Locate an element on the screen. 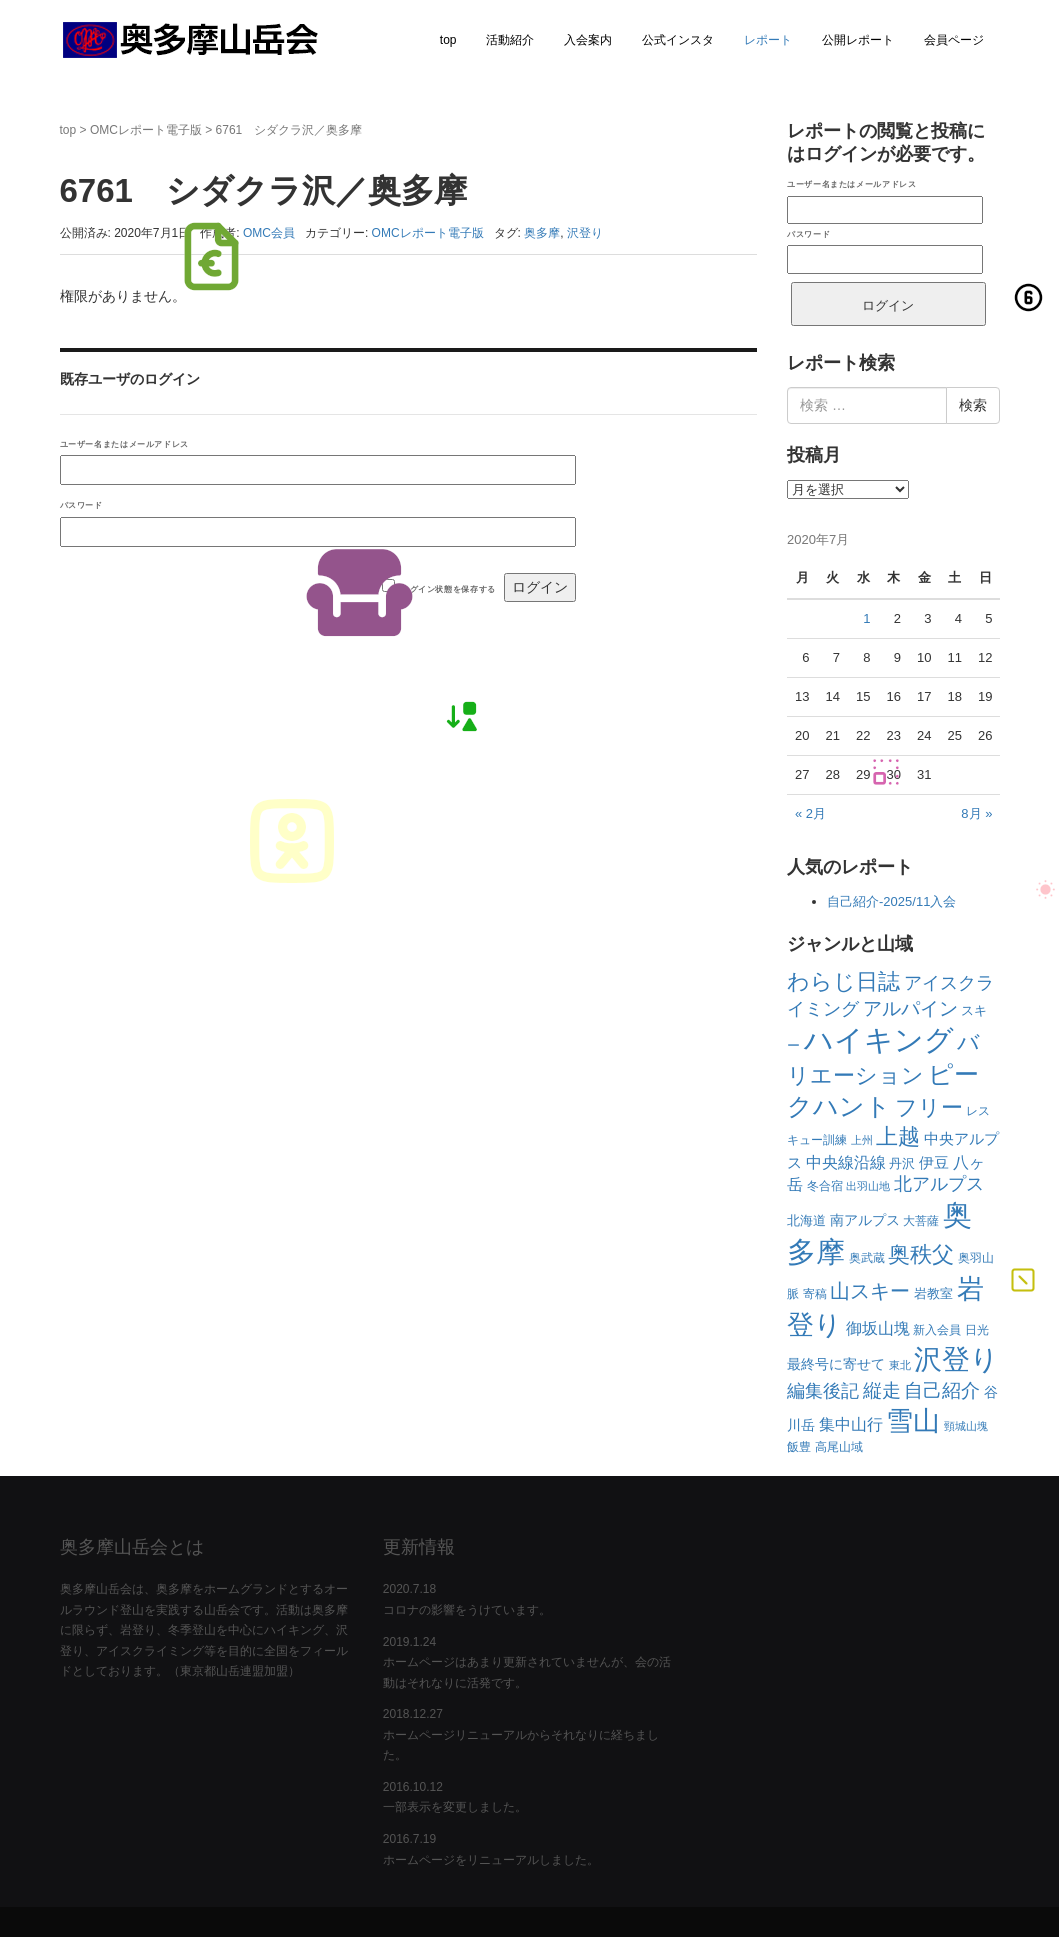 The height and width of the screenshot is (1937, 1059). view euro currency document is located at coordinates (211, 256).